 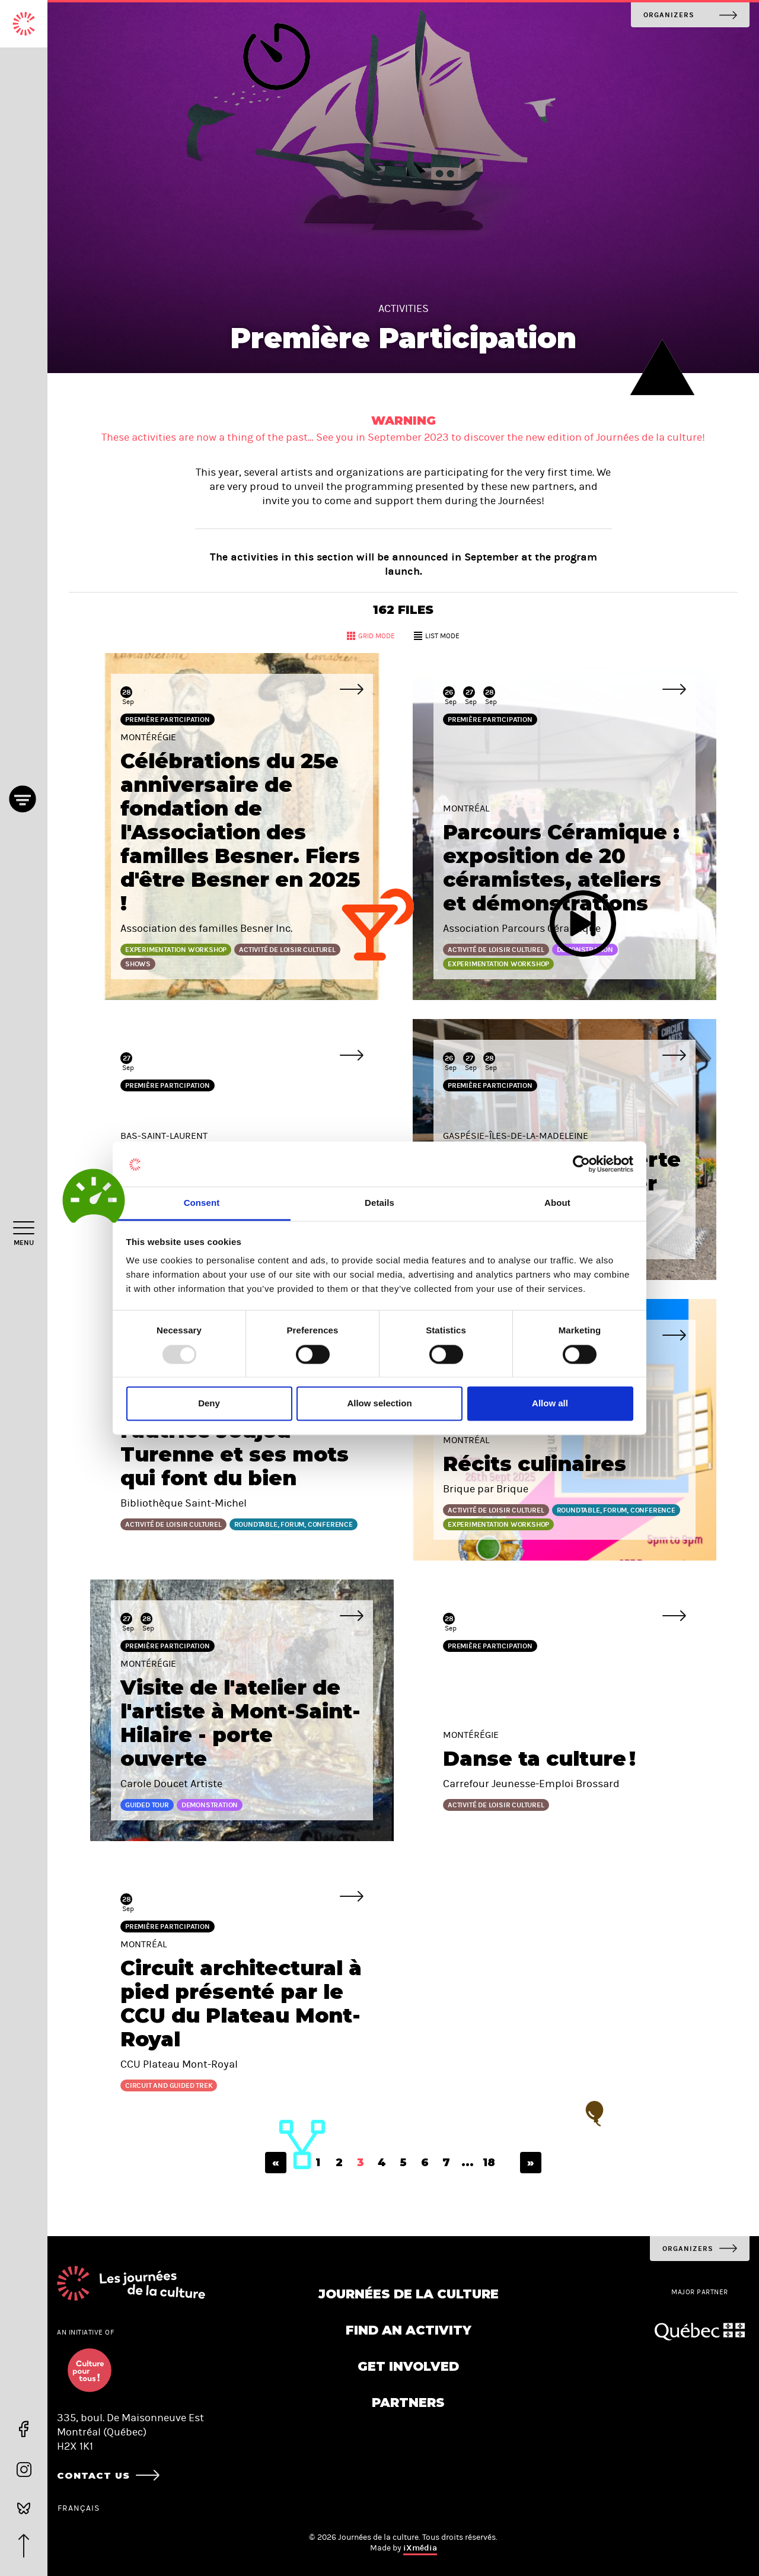 What do you see at coordinates (304, 2144) in the screenshot?
I see `view parent classes or supertypes in code hierarchy` at bounding box center [304, 2144].